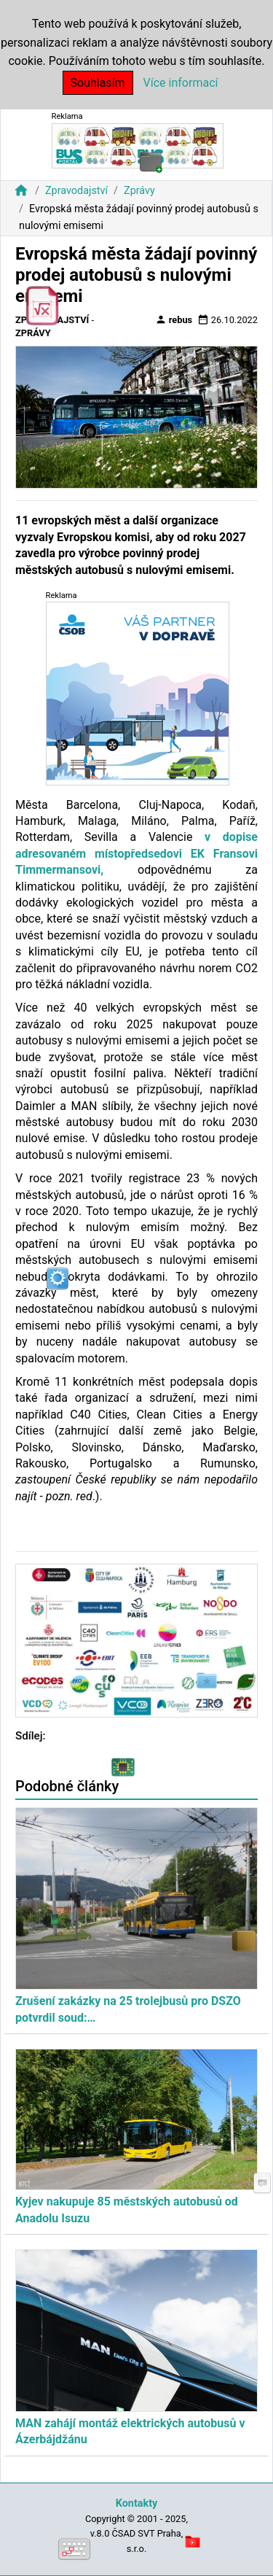  What do you see at coordinates (262, 2183) in the screenshot?
I see `a SAMI subtitle or caption file` at bounding box center [262, 2183].